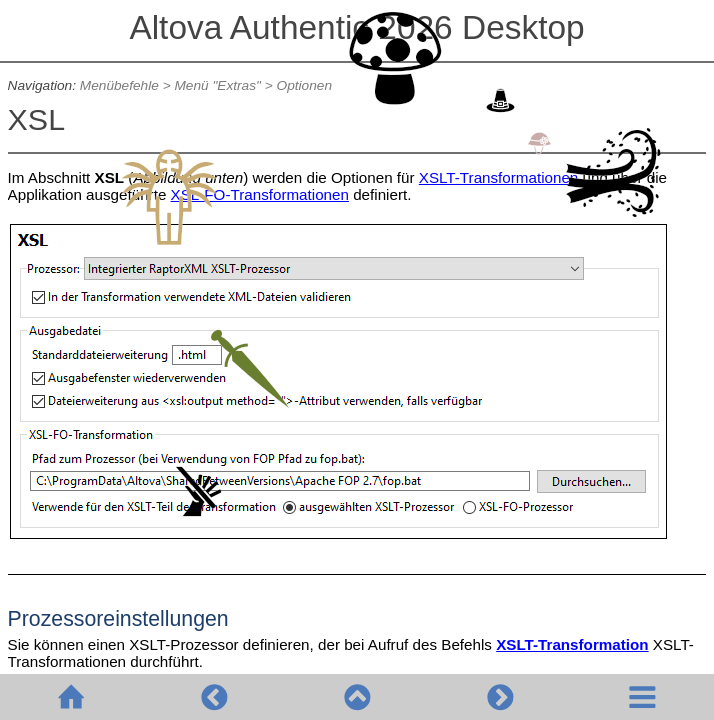  I want to click on select a flower hat accessory for your character, so click(539, 143).